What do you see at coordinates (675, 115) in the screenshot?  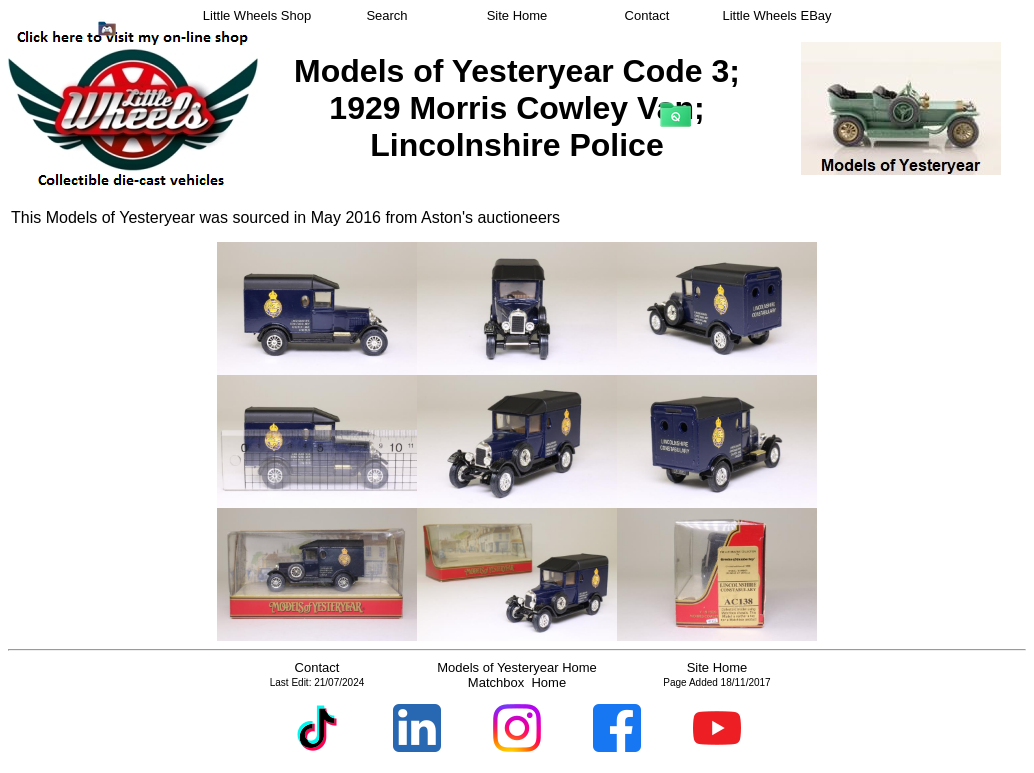 I see `open android 10 system folder` at bounding box center [675, 115].